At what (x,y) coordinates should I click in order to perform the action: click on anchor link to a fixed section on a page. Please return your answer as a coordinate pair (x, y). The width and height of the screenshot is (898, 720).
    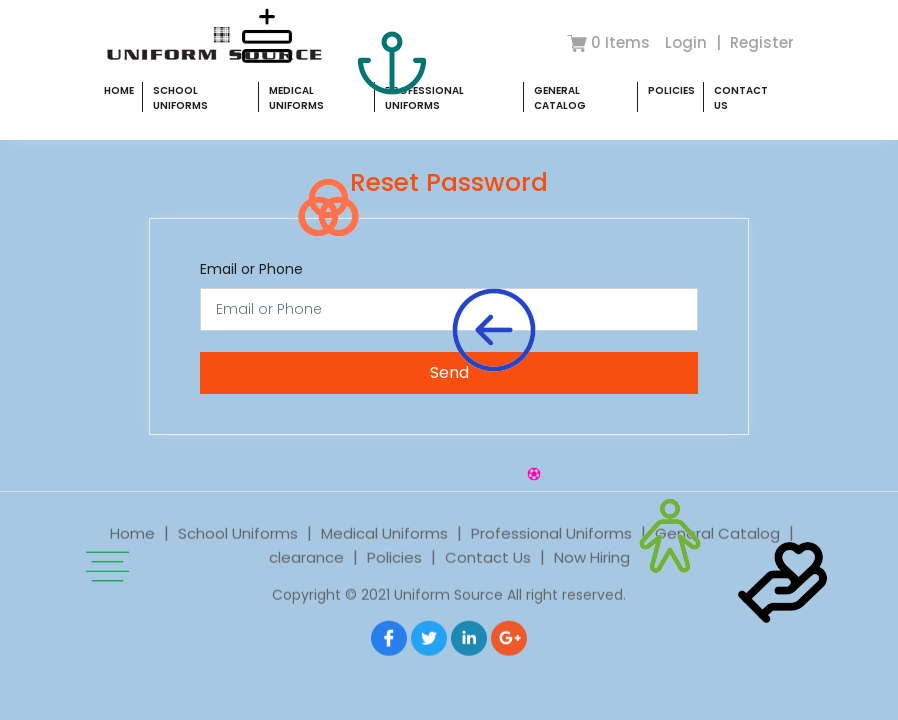
    Looking at the image, I should click on (392, 63).